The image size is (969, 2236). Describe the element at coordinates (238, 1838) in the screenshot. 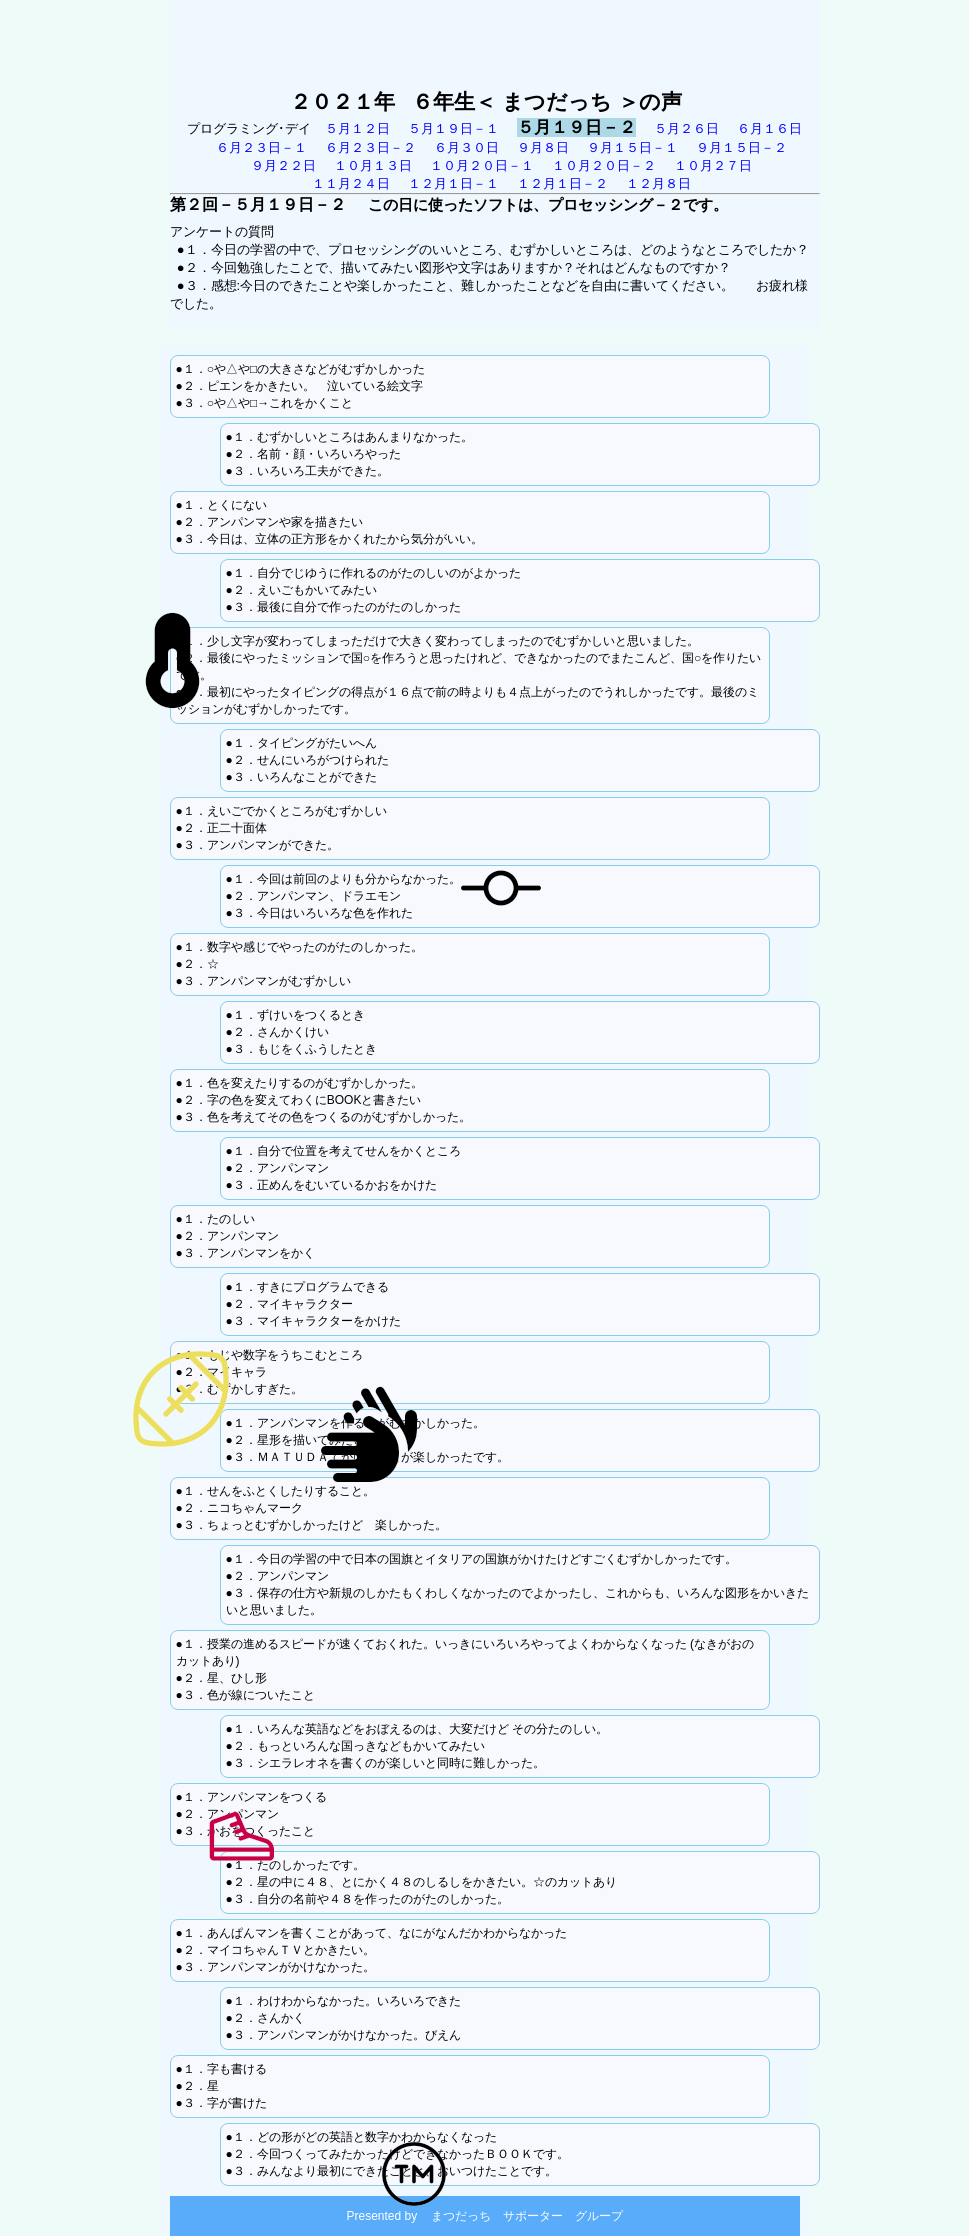

I see `access footwear or shoe category` at that location.